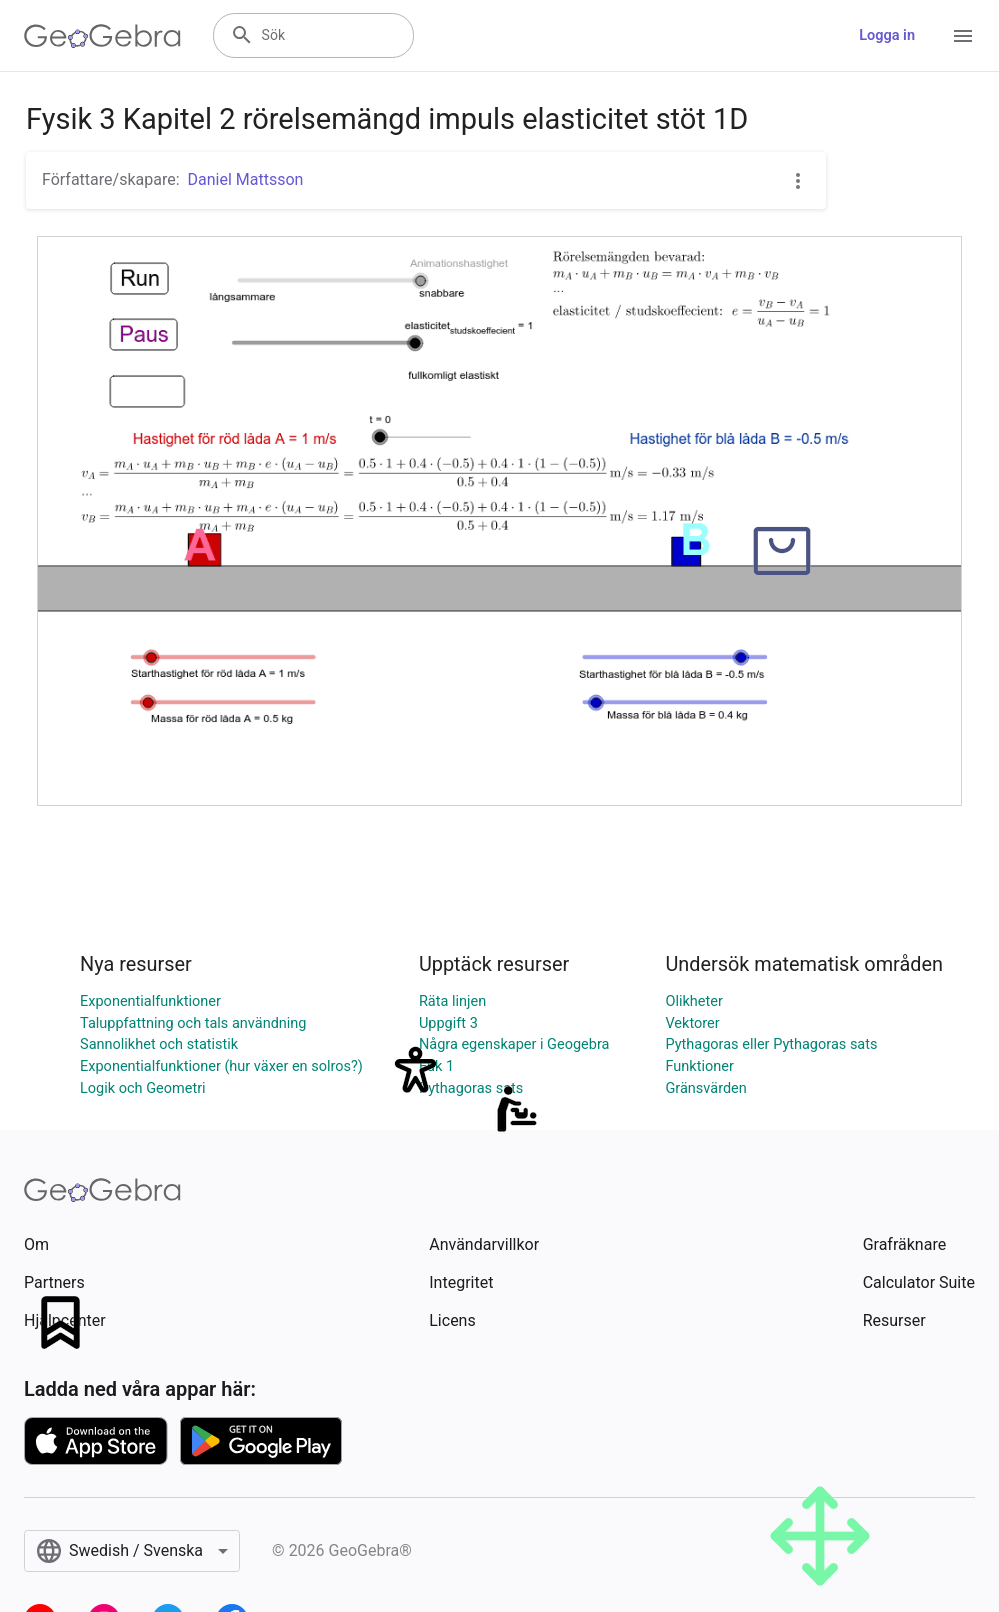 This screenshot has height=1612, width=999. I want to click on accessibility settings or features, so click(415, 1070).